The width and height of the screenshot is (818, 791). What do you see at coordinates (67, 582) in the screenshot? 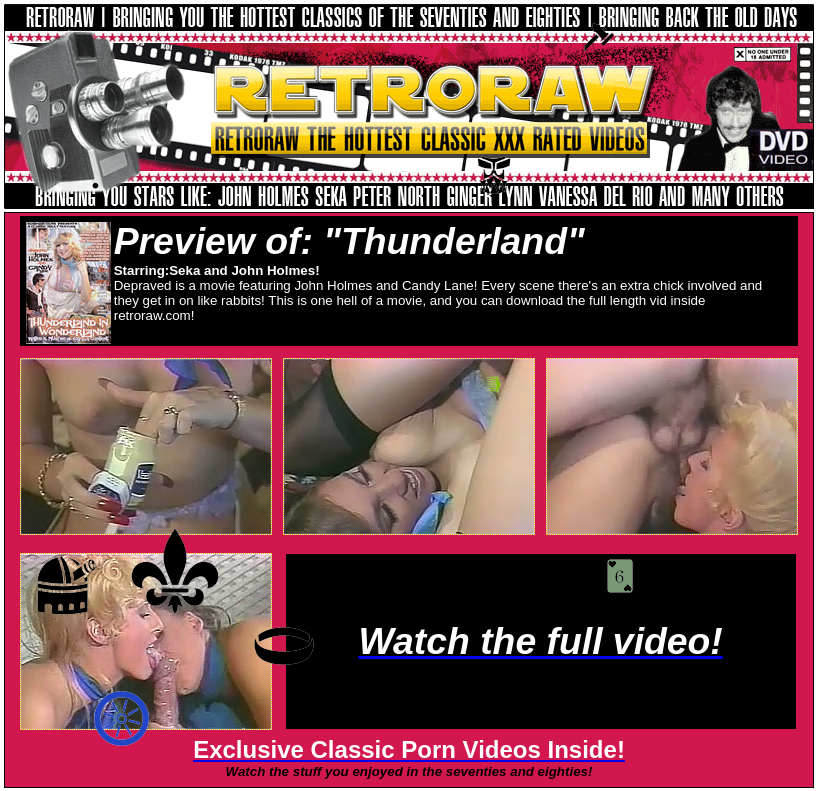
I see `access astronomy or stargazing features` at bounding box center [67, 582].